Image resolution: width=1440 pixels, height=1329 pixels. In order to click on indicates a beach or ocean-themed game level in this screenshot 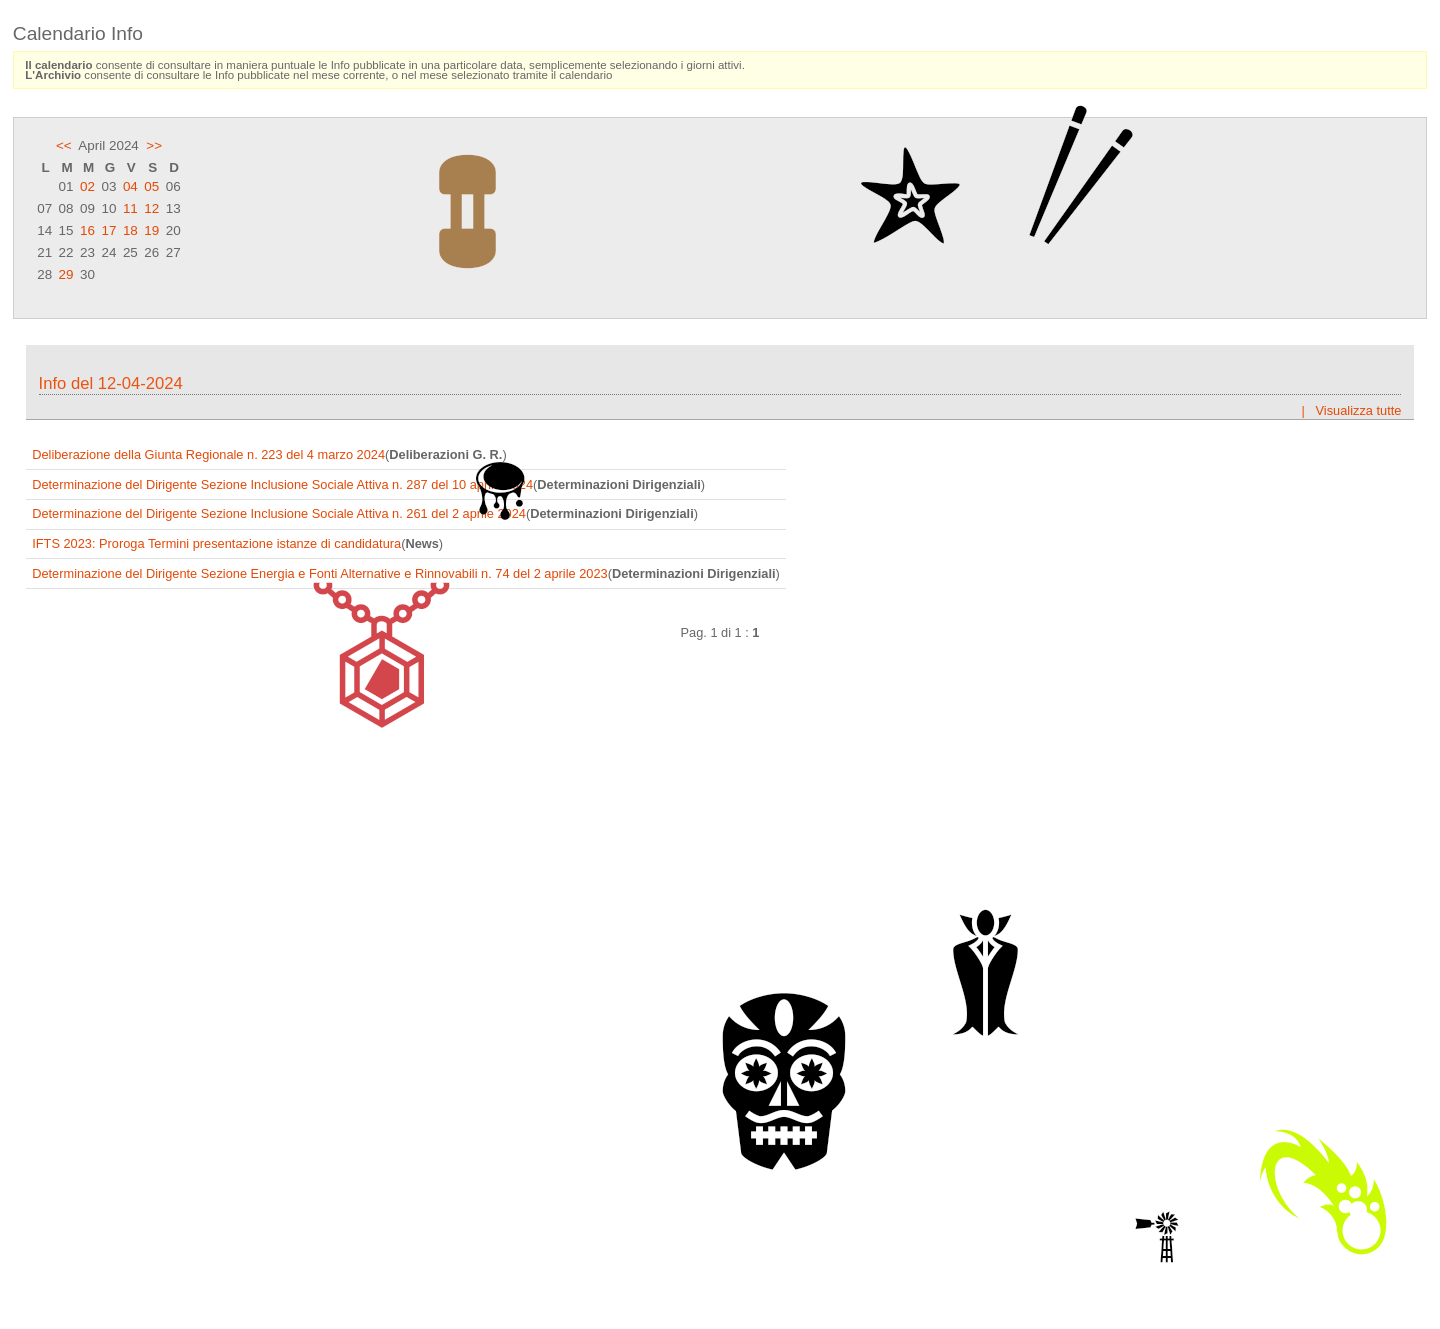, I will do `click(910, 195)`.